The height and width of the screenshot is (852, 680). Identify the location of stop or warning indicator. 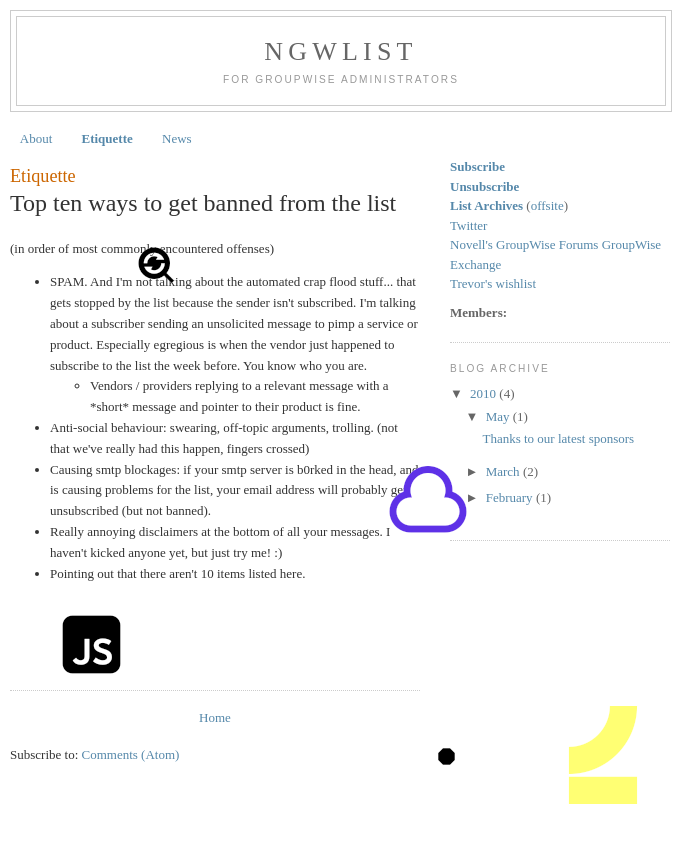
(446, 756).